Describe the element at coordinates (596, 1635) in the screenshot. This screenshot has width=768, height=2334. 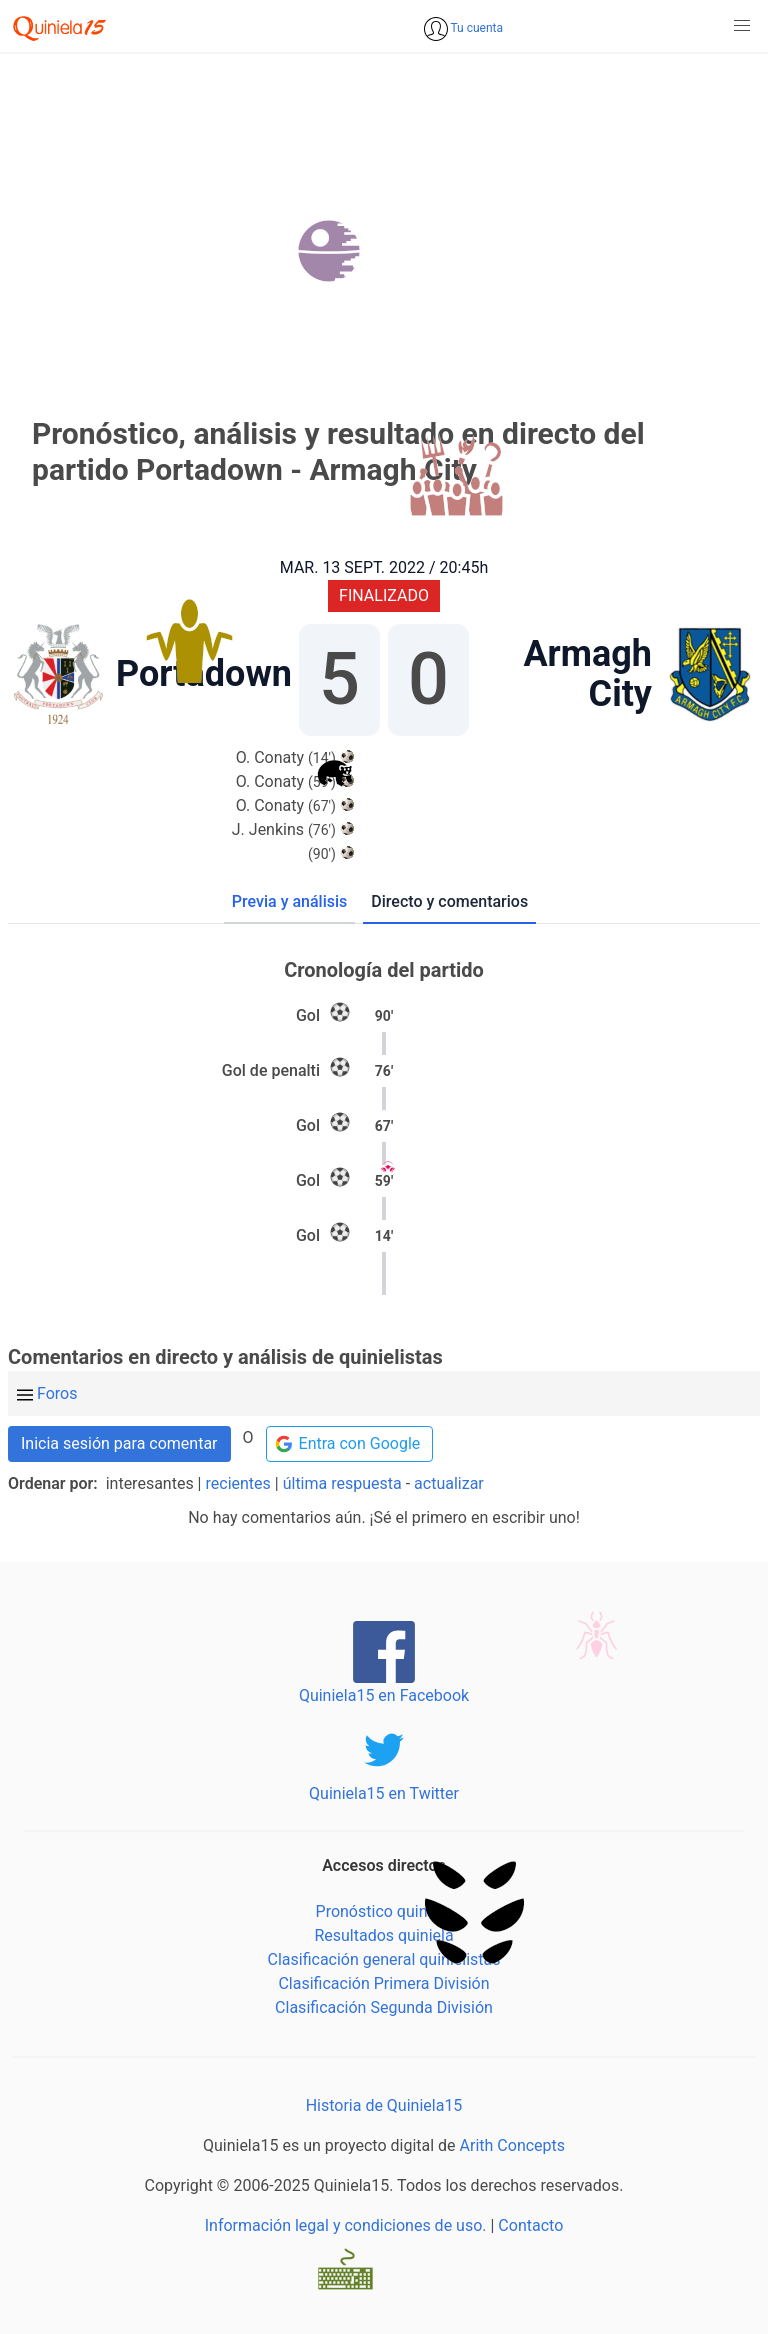
I see `indicates insect or pest-related content` at that location.